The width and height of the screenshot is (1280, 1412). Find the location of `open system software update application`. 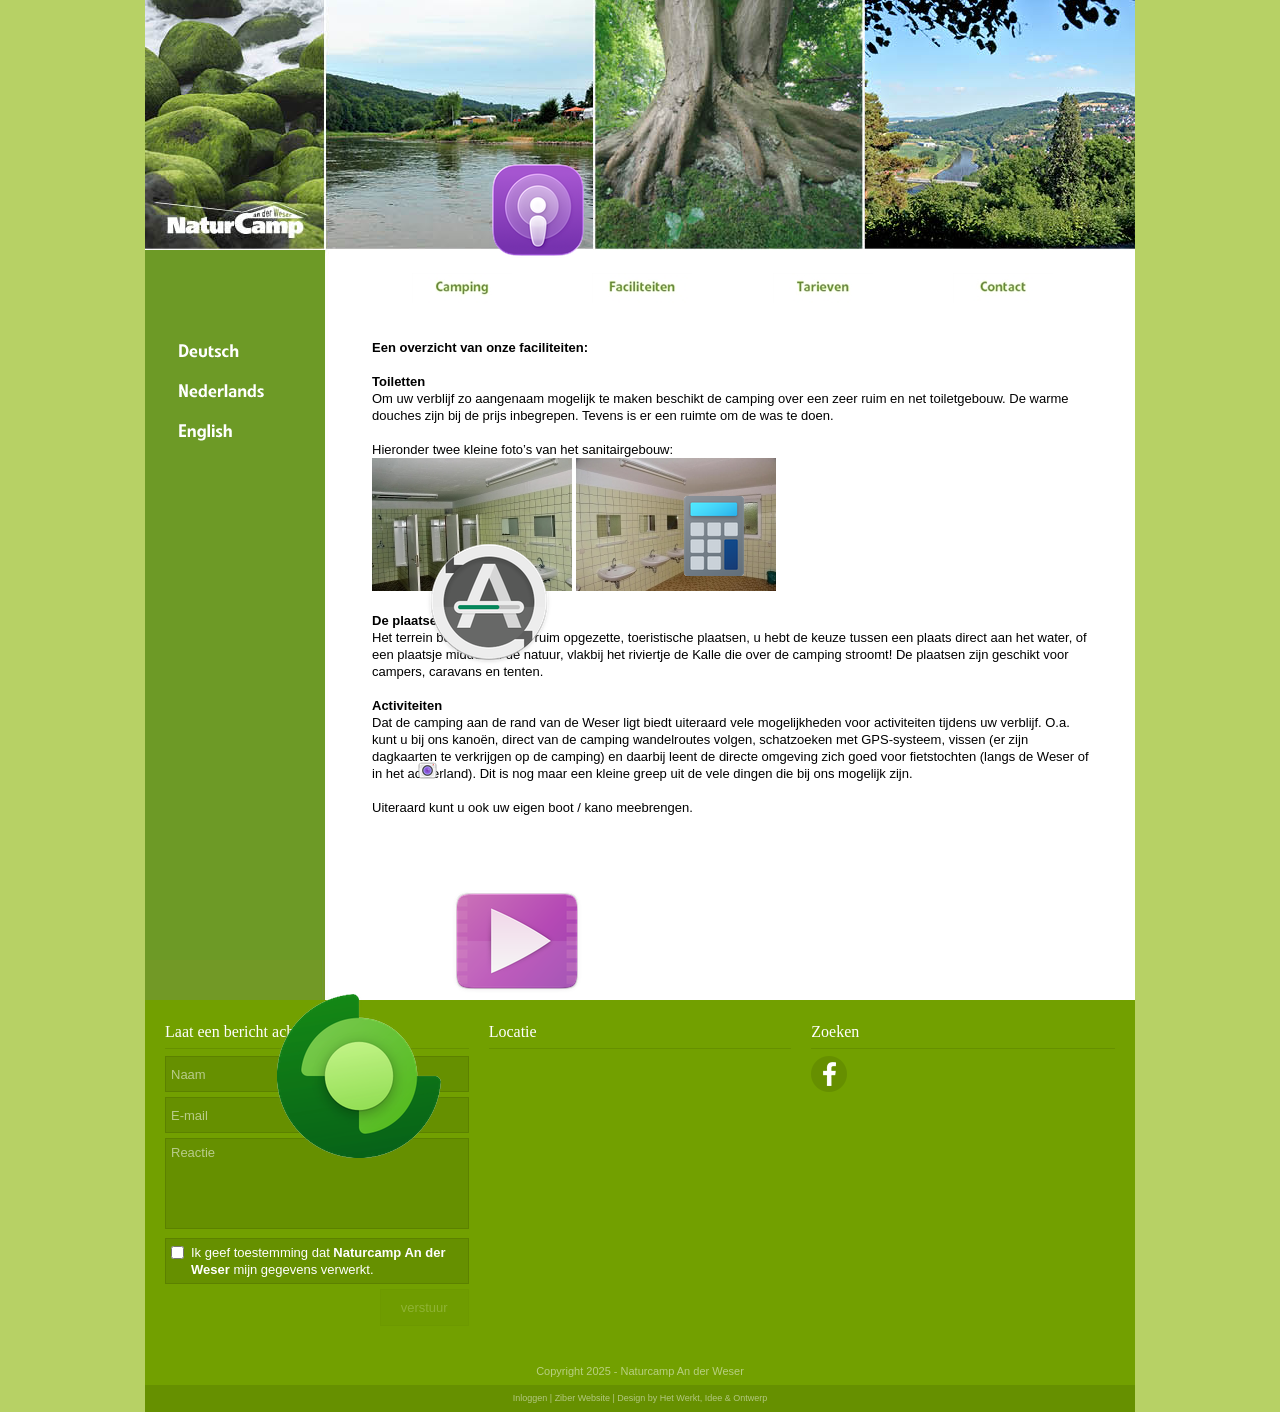

open system software update application is located at coordinates (489, 602).